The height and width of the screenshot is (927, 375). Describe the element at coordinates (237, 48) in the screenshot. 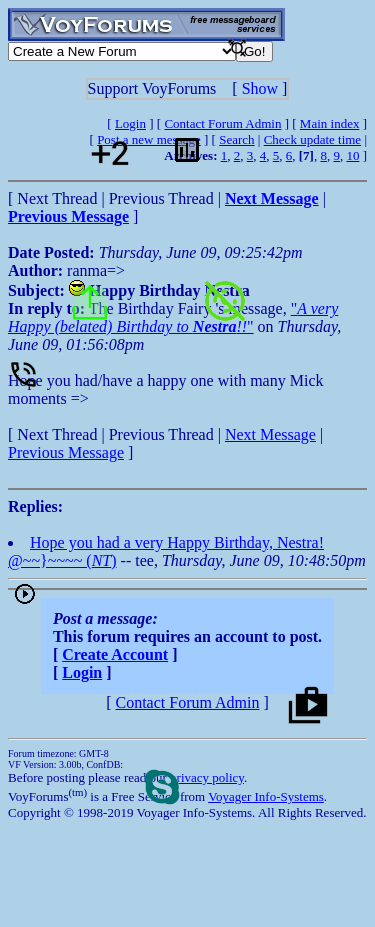

I see `indicates transgender identity option` at that location.